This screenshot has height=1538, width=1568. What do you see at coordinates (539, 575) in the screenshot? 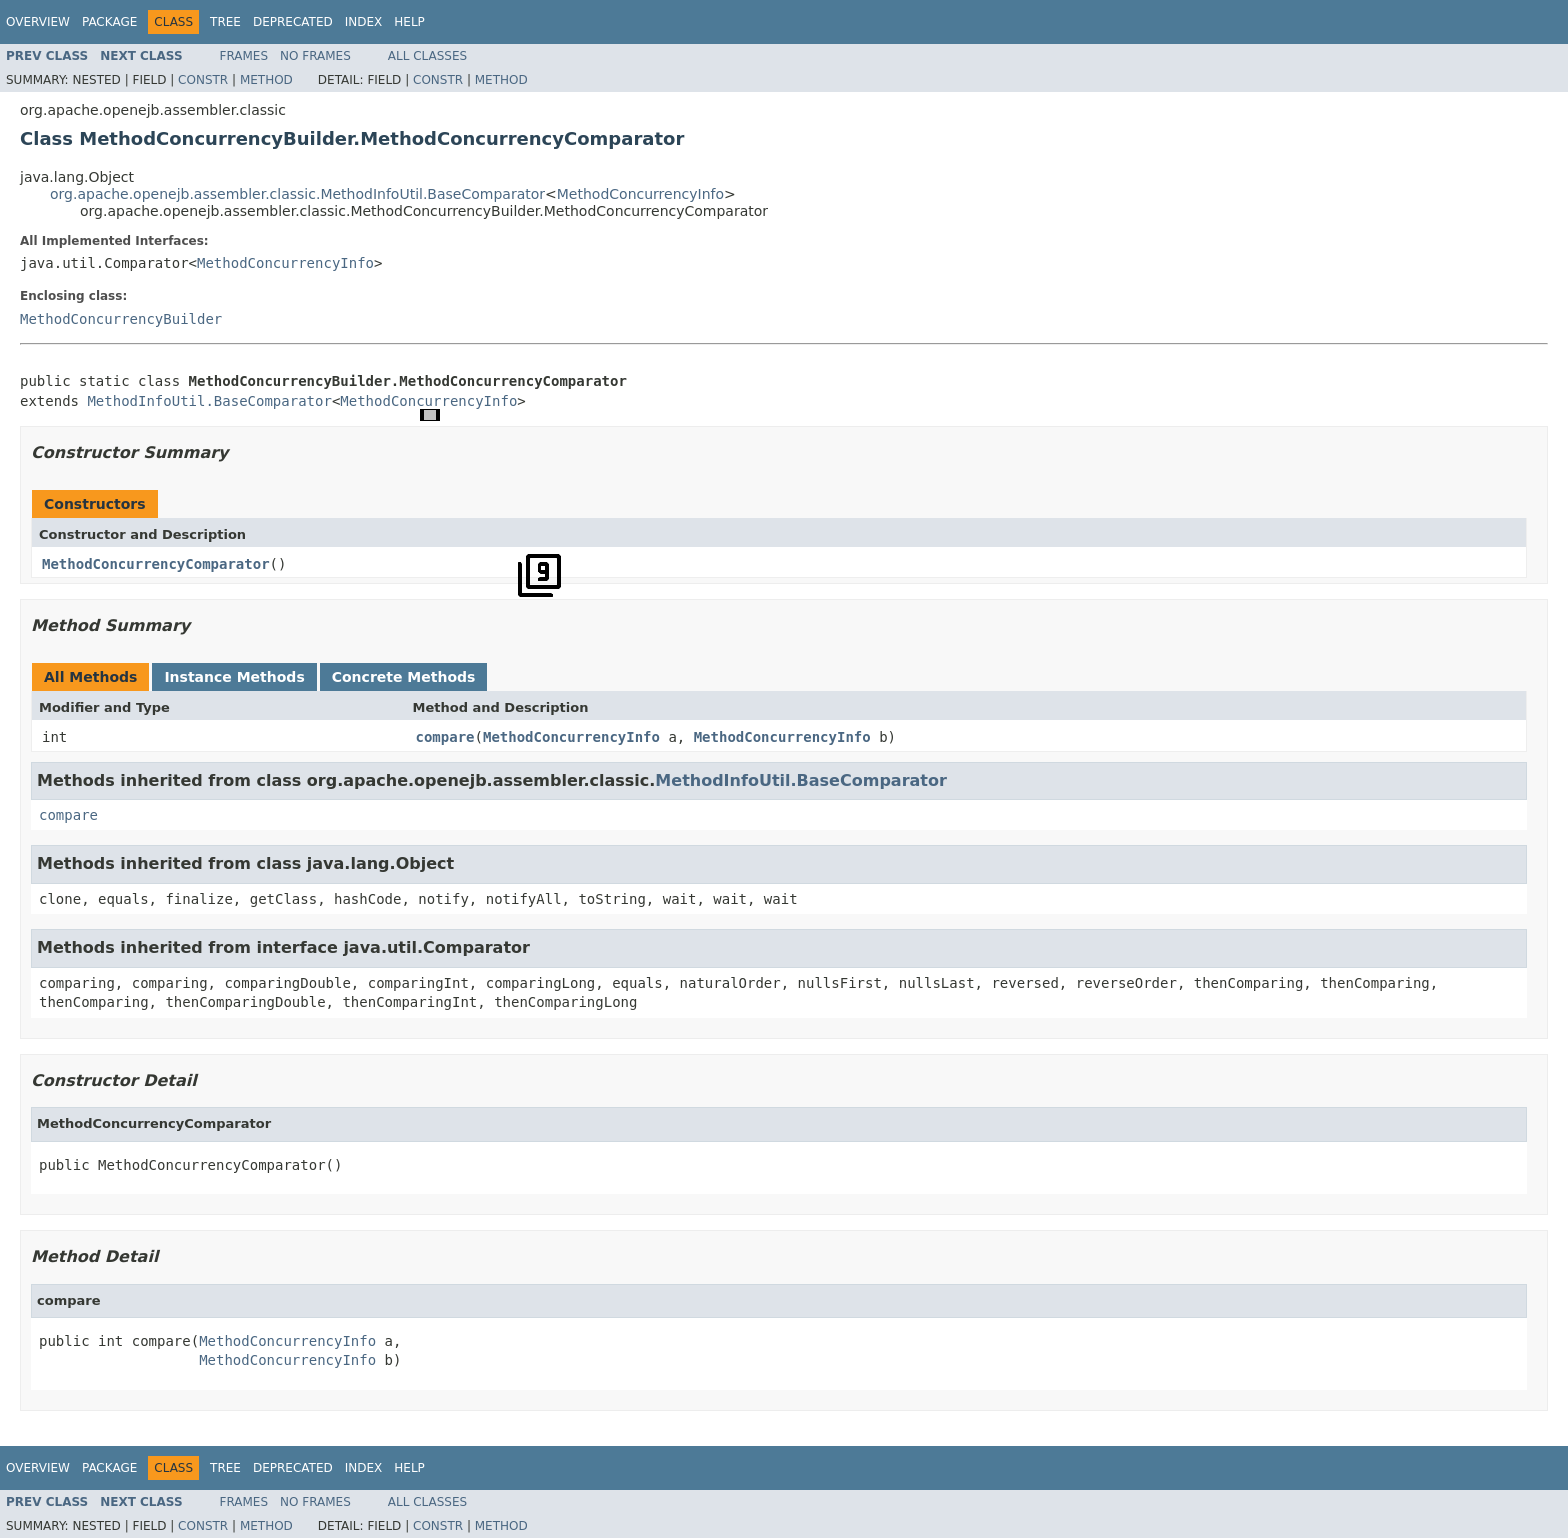
I see `indicates 9 items or layers stacked` at bounding box center [539, 575].